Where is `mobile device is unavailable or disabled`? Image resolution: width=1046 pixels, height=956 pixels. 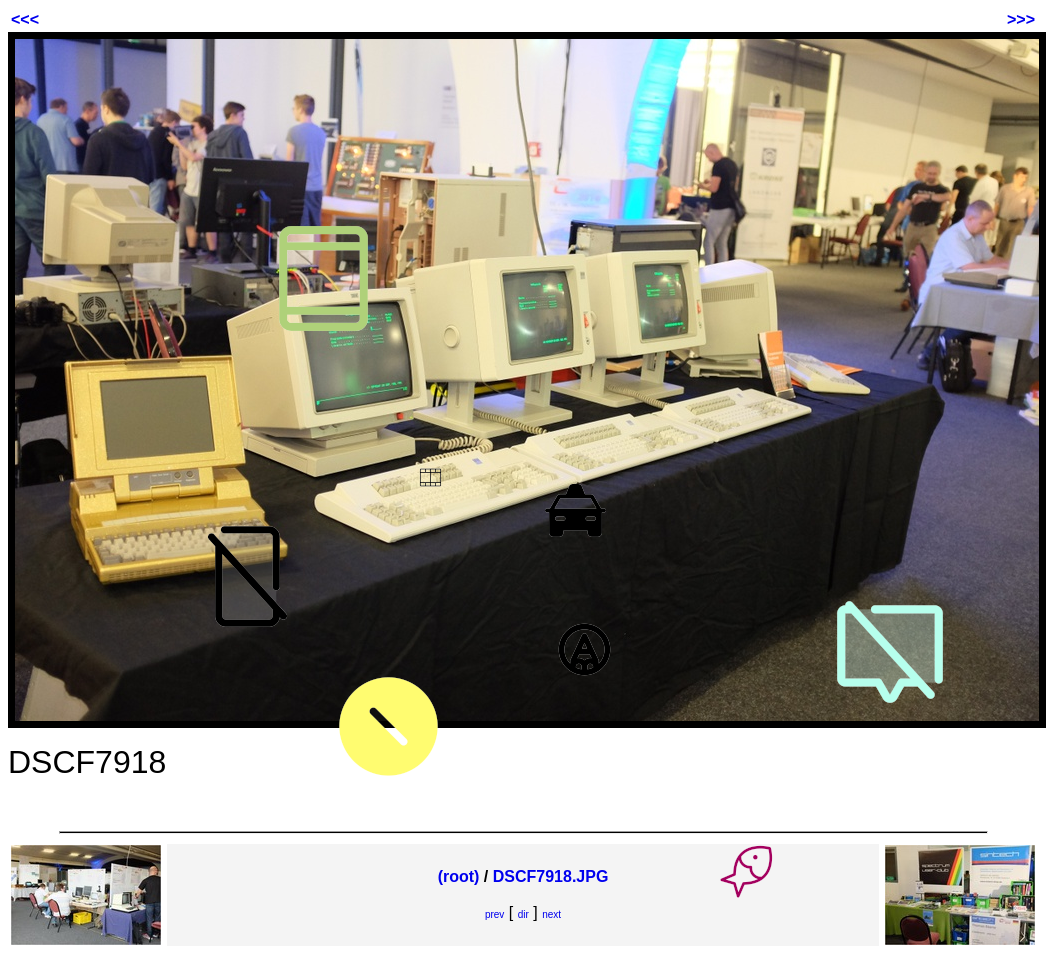 mobile device is unavailable or disabled is located at coordinates (247, 576).